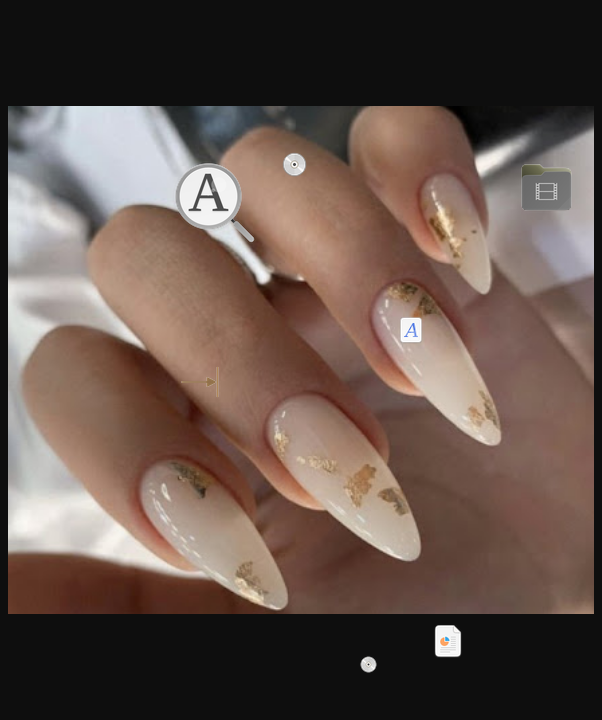 The image size is (602, 720). Describe the element at coordinates (294, 164) in the screenshot. I see `access DVD-RAM drive or disc` at that location.